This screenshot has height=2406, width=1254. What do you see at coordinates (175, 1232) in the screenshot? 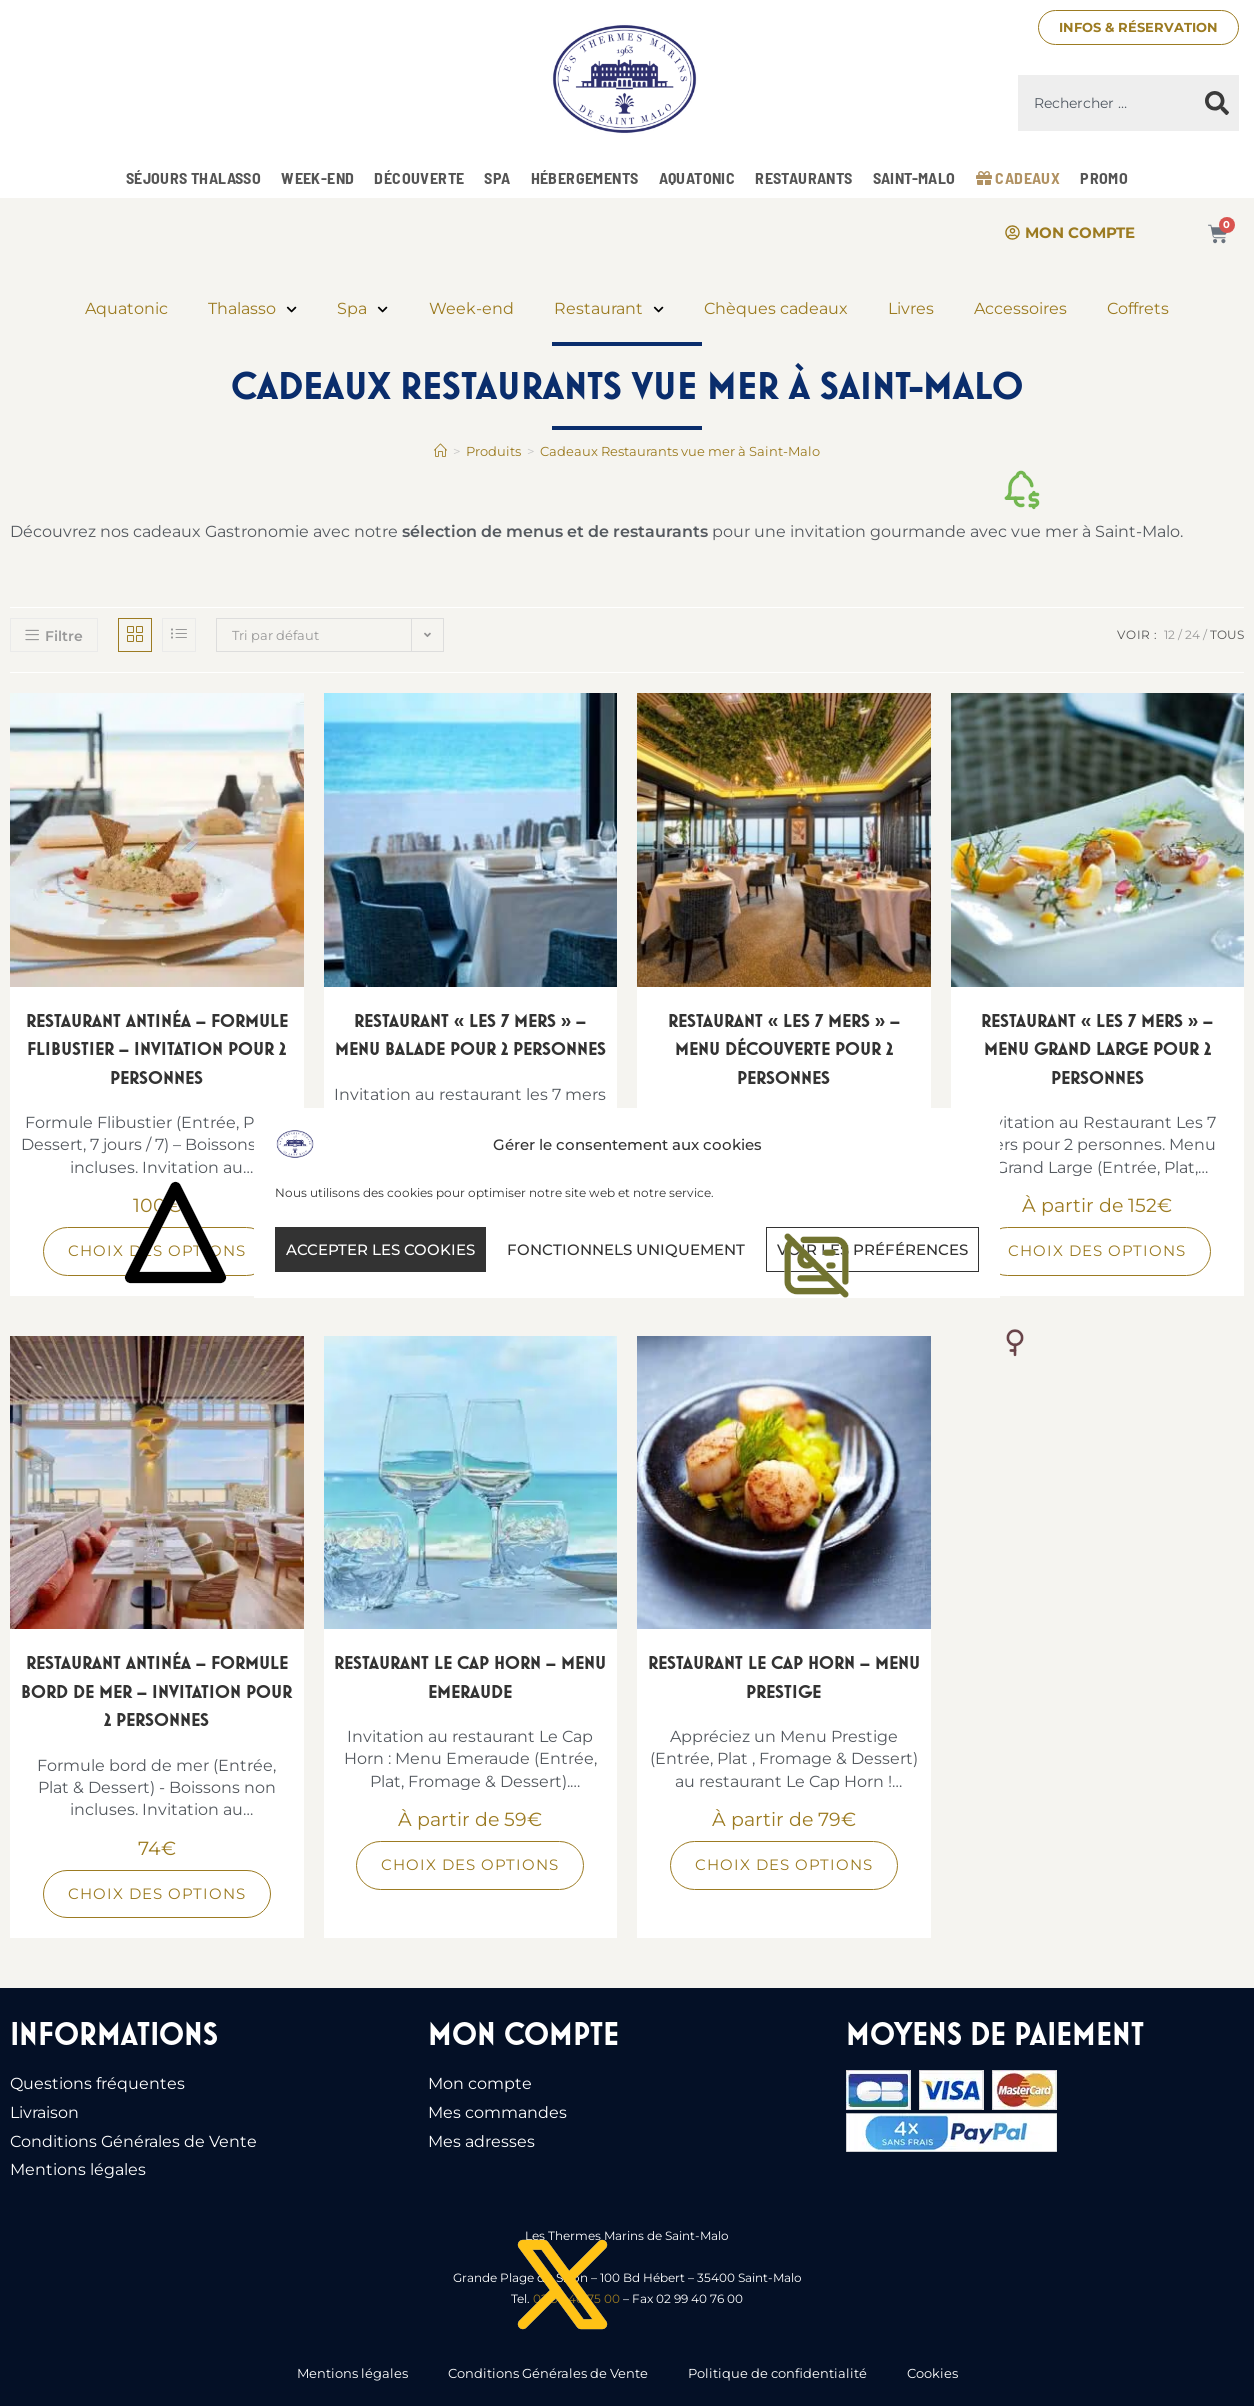
I see `indicates change or difference in a value` at bounding box center [175, 1232].